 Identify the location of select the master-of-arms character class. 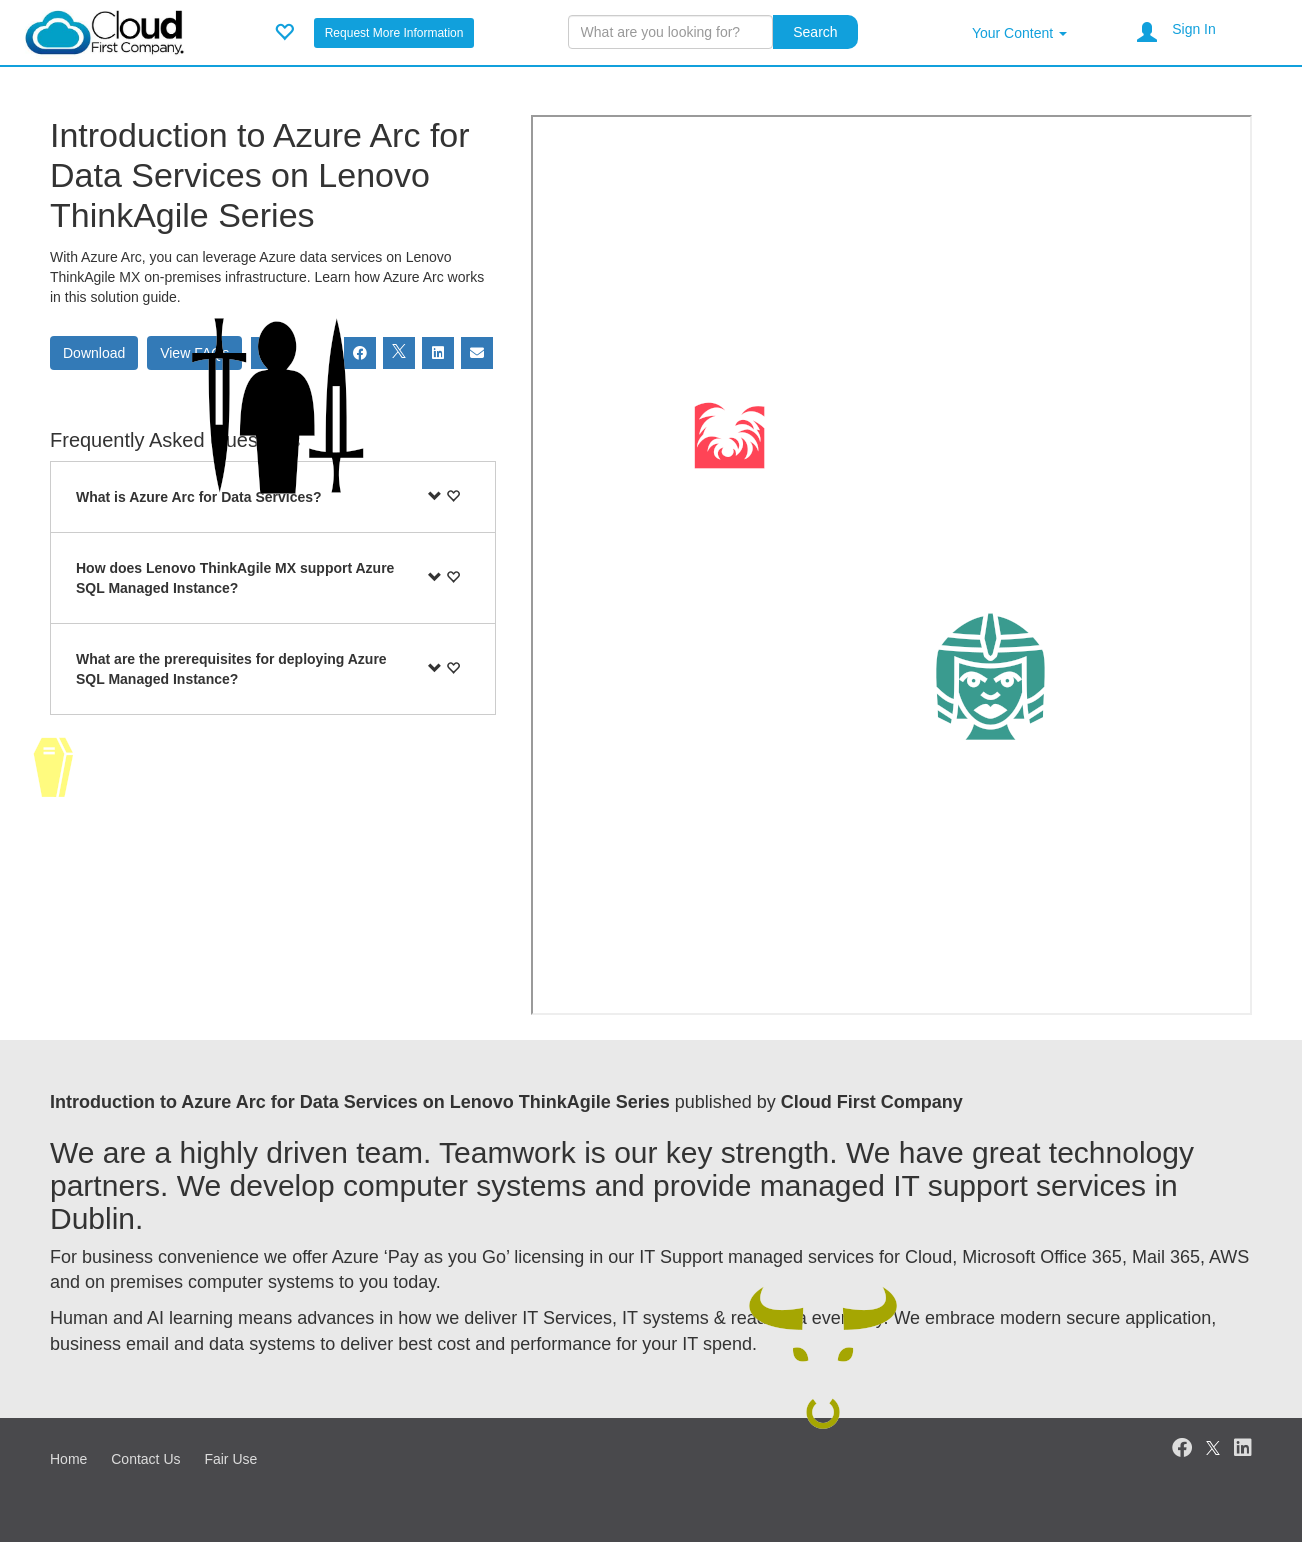
(275, 406).